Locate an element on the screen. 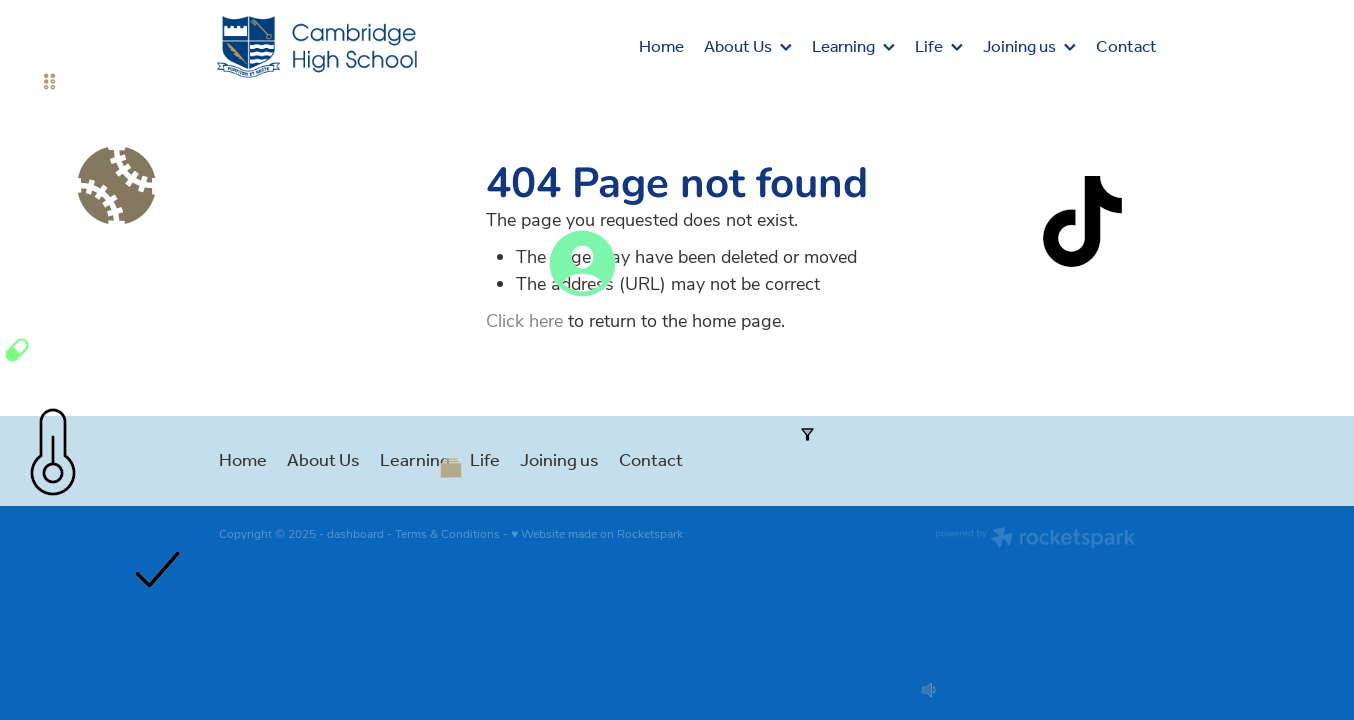  view your photo albums is located at coordinates (451, 468).